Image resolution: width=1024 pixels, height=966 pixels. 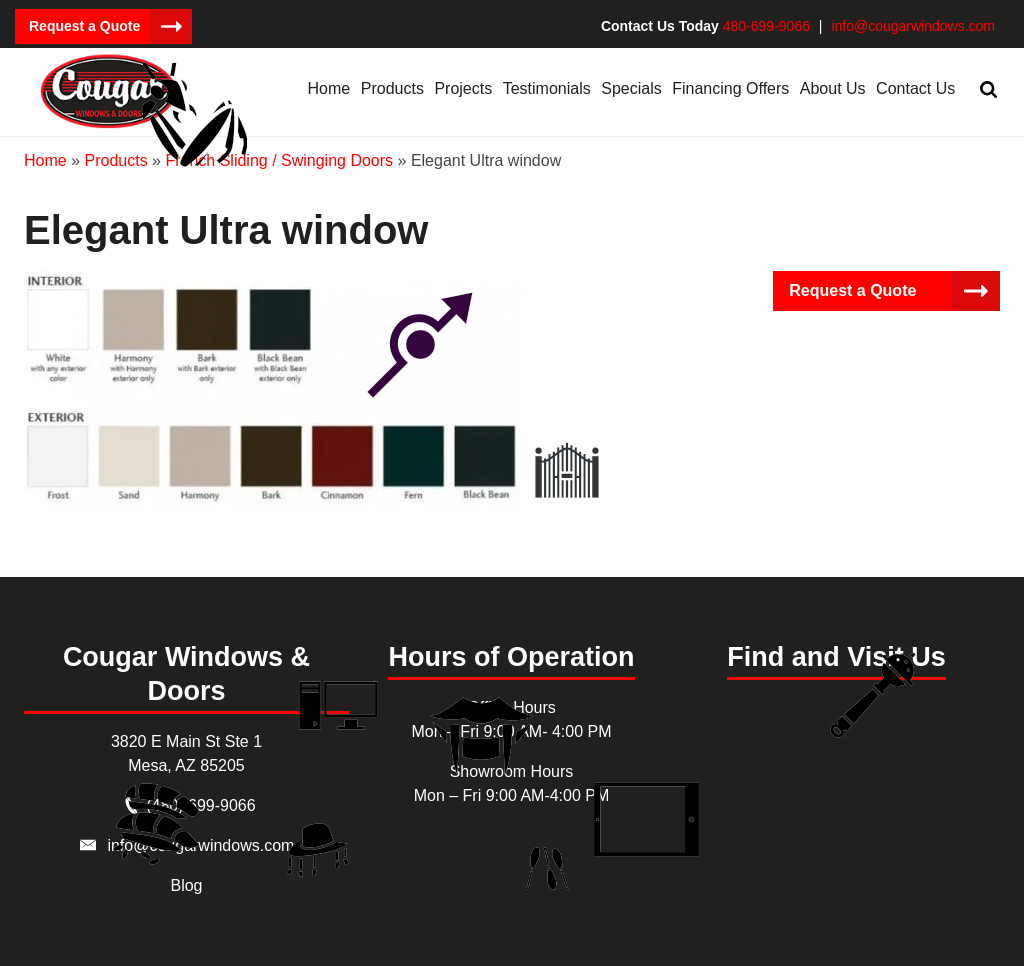 I want to click on select australian or outback themed character, so click(x=318, y=850).